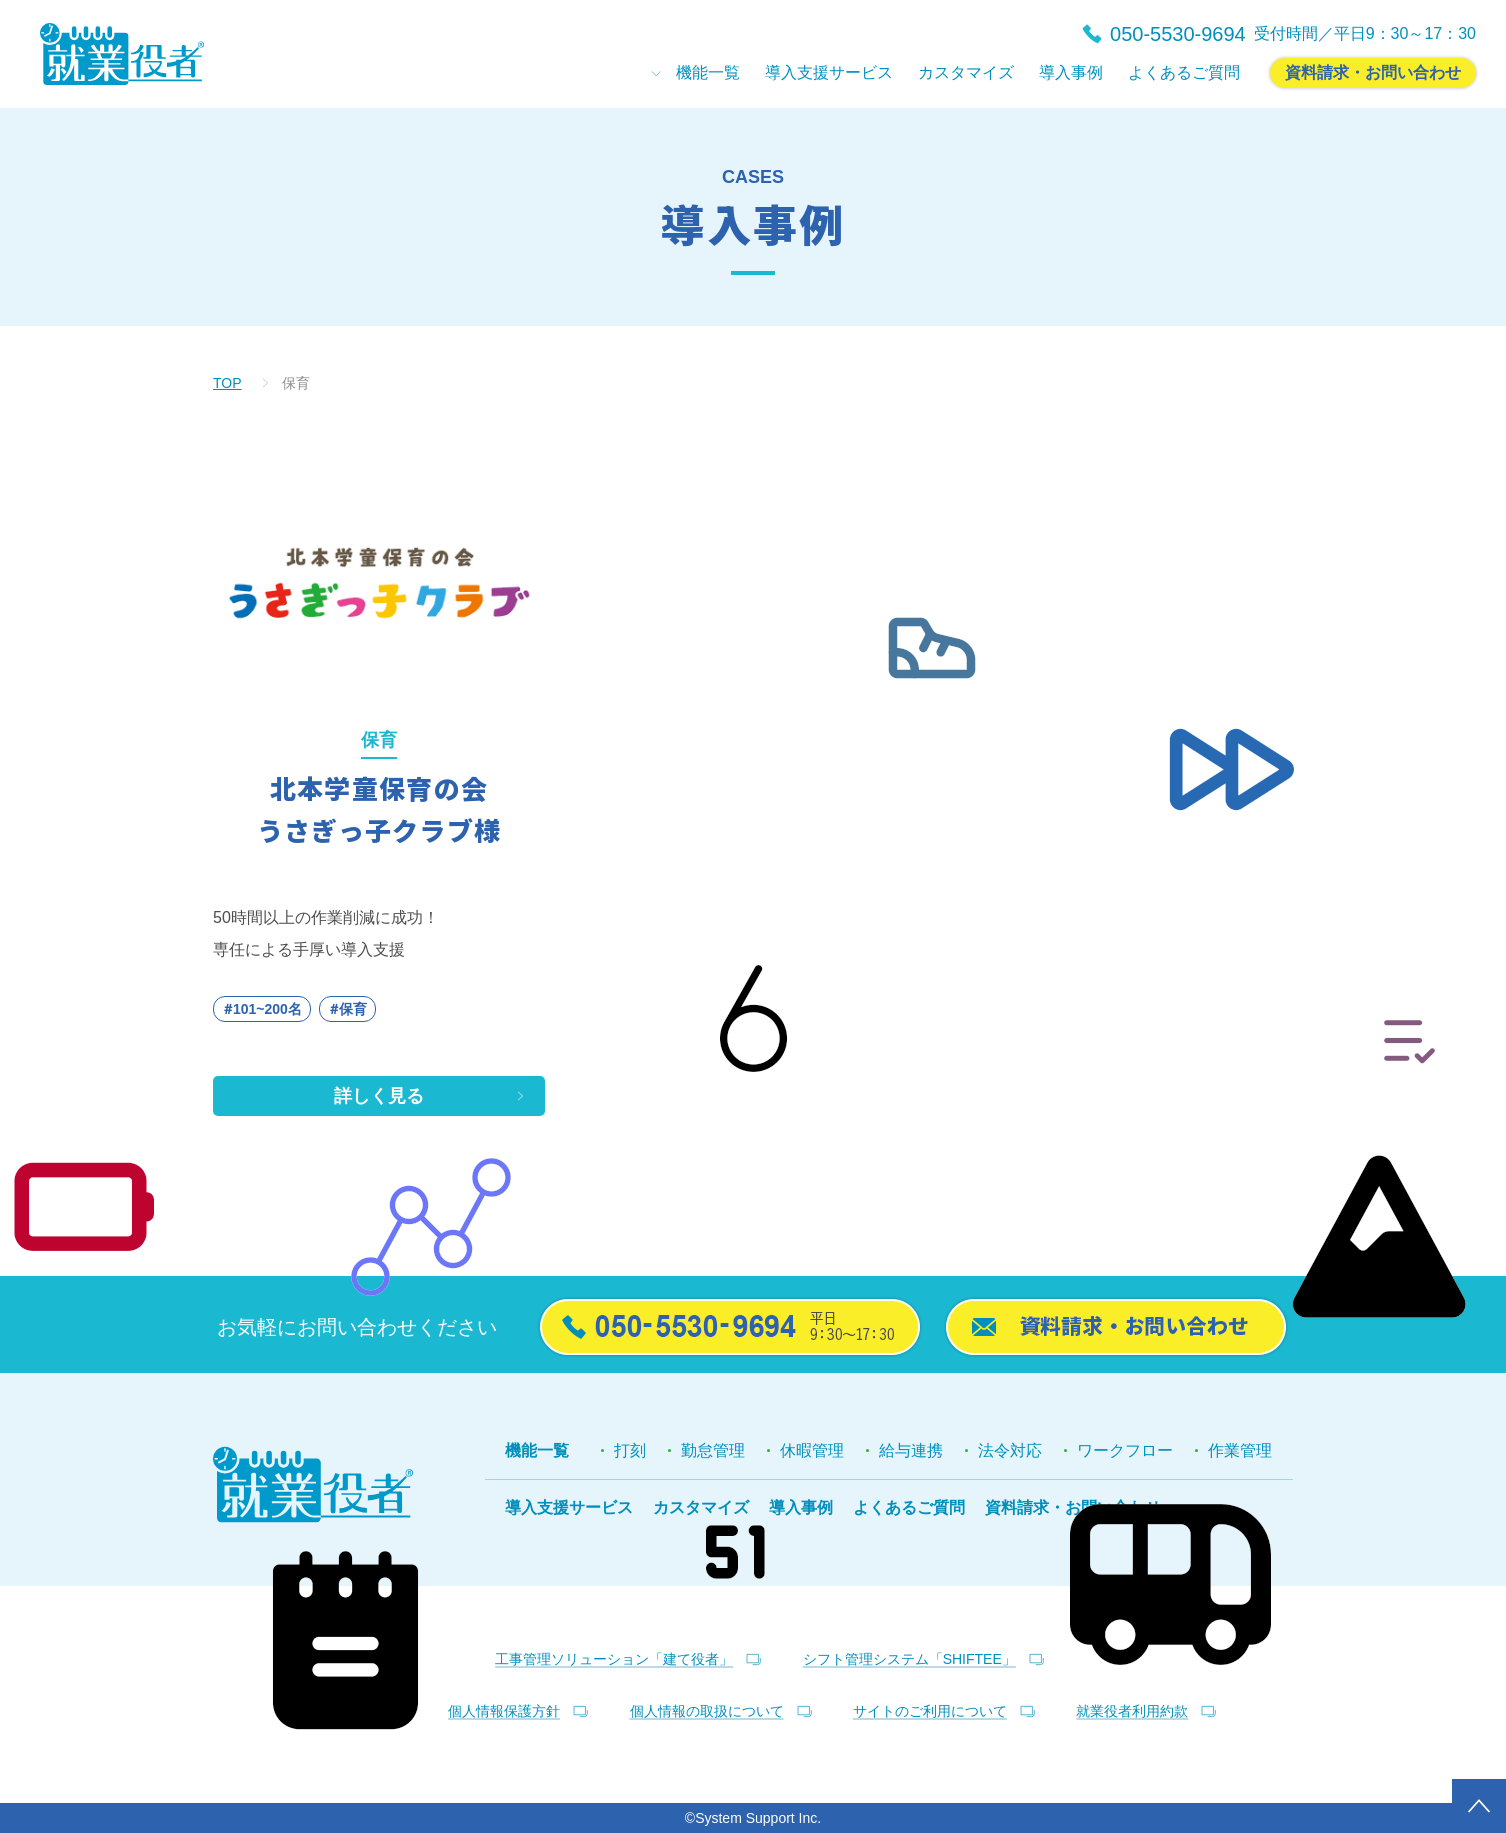 The width and height of the screenshot is (1506, 1833). Describe the element at coordinates (80, 1199) in the screenshot. I see `indicates empty battery status` at that location.